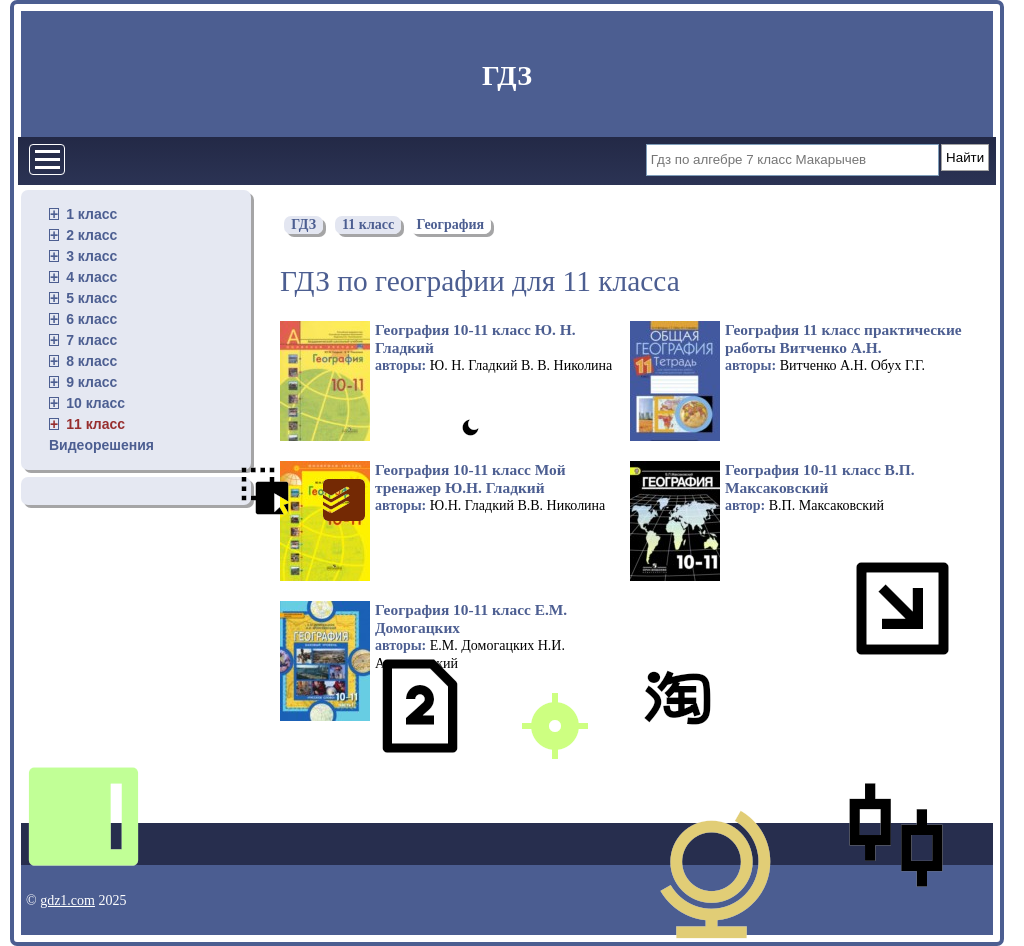  What do you see at coordinates (902, 608) in the screenshot?
I see `navigate to the next section below` at bounding box center [902, 608].